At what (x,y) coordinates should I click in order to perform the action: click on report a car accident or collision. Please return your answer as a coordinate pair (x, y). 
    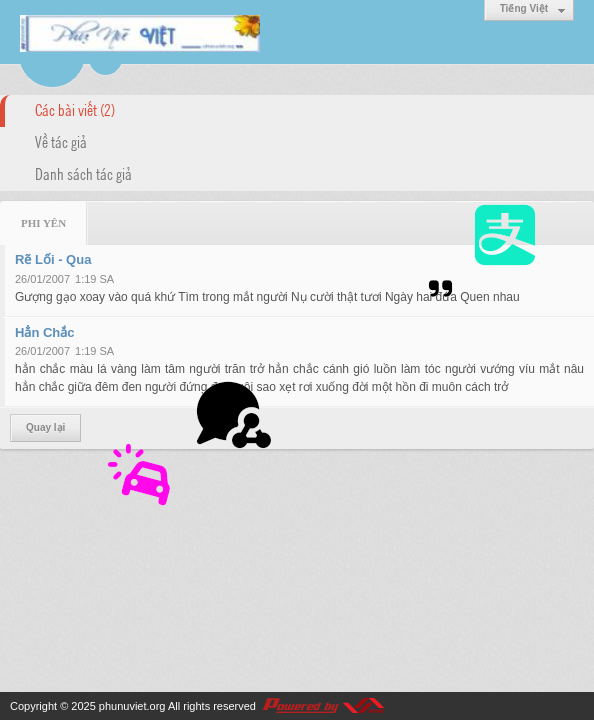
    Looking at the image, I should click on (140, 476).